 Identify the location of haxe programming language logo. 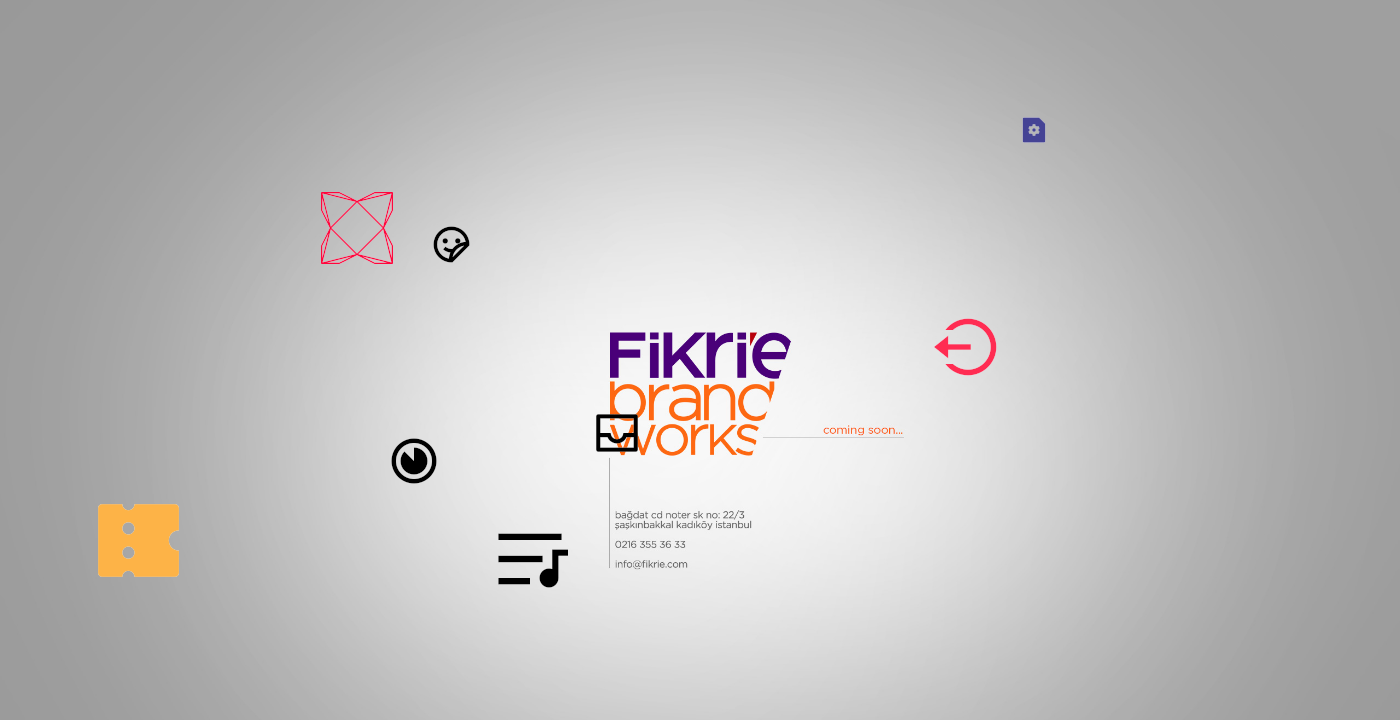
(357, 228).